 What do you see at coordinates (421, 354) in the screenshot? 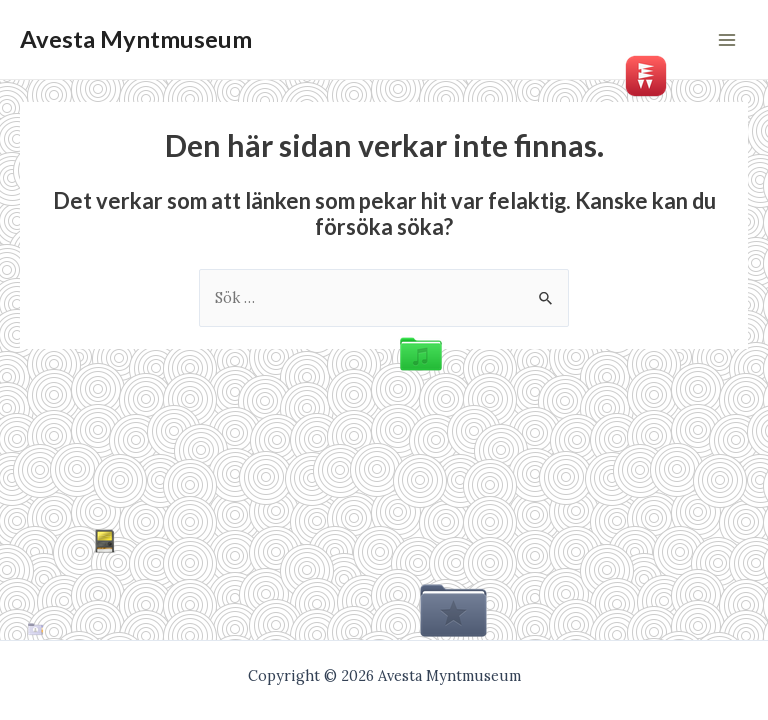
I see `open your music files folder` at bounding box center [421, 354].